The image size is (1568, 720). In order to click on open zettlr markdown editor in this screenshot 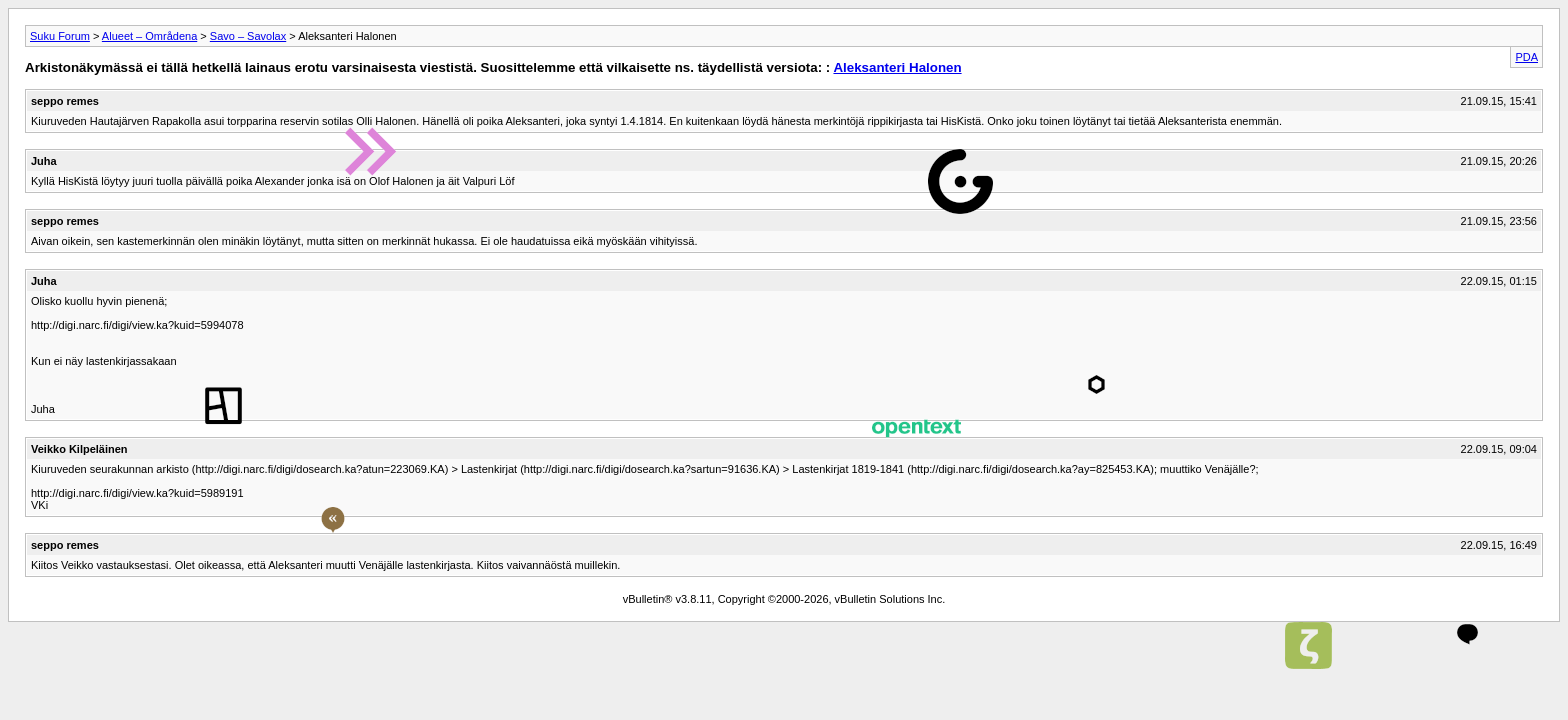, I will do `click(1308, 645)`.